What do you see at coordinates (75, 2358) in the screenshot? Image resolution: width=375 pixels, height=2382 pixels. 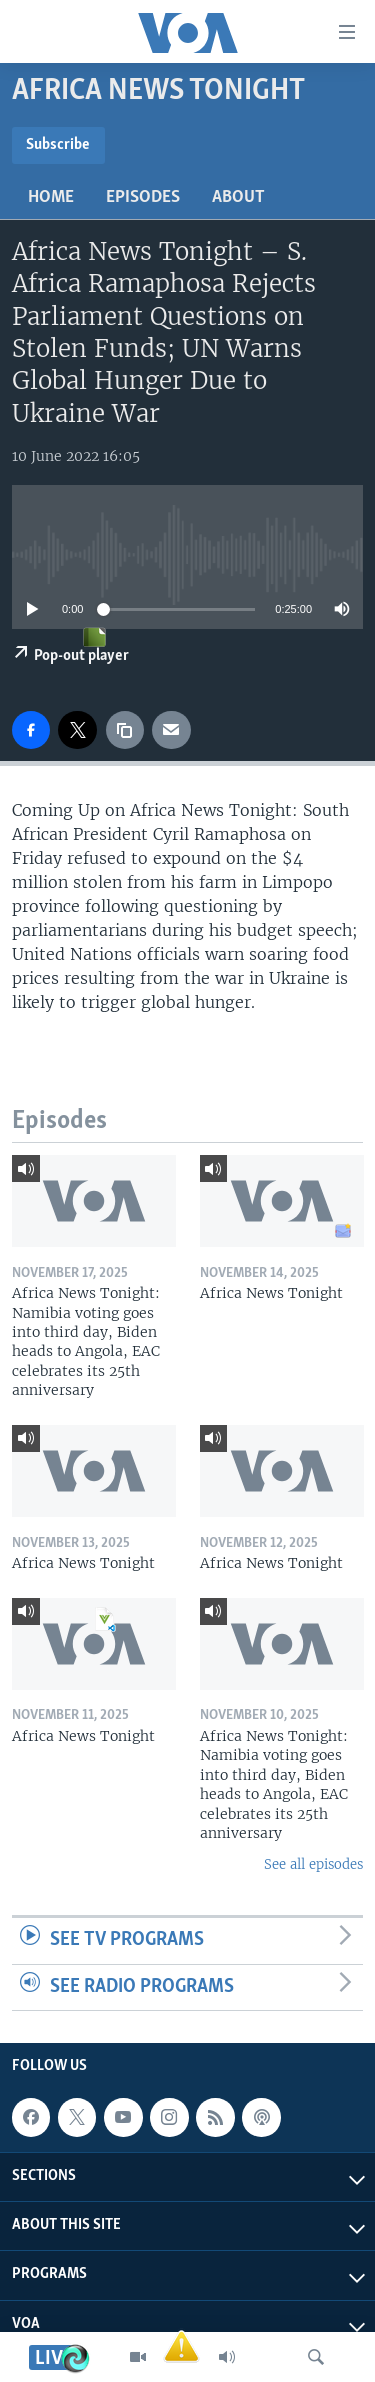 I see `disk erasing or secure wipe in progress` at bounding box center [75, 2358].